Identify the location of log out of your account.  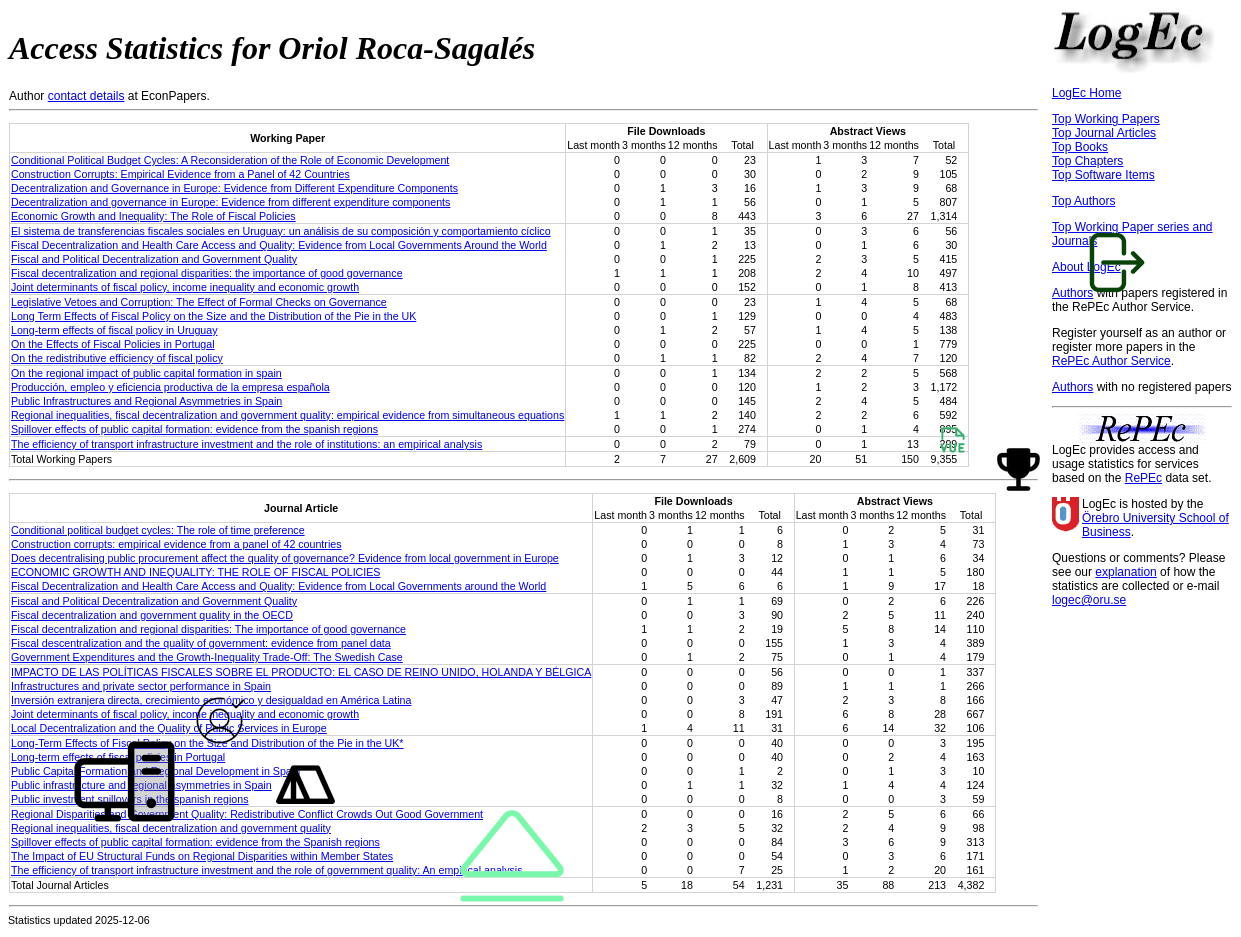
(1112, 262).